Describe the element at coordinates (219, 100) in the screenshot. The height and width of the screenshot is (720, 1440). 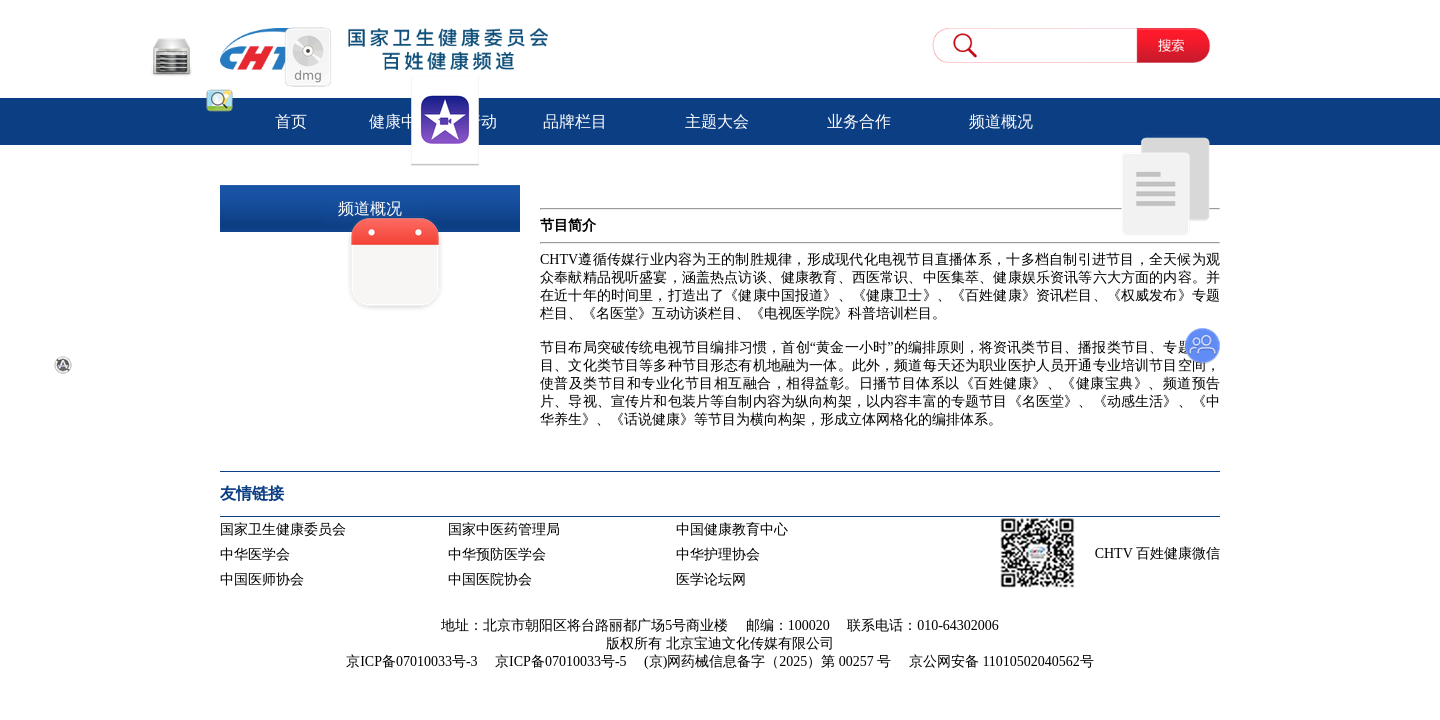
I see `open image viewer application` at that location.